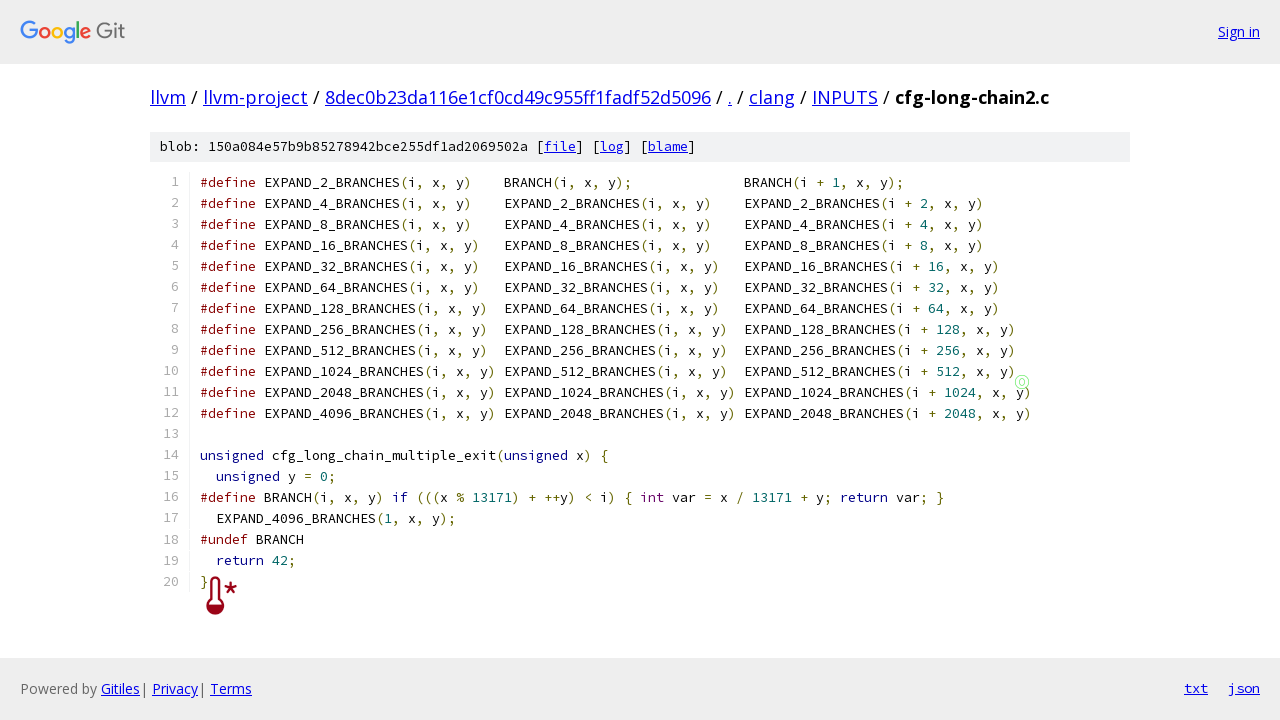 Image resolution: width=1280 pixels, height=720 pixels. What do you see at coordinates (1022, 382) in the screenshot?
I see `indicates zero items or empty count` at bounding box center [1022, 382].